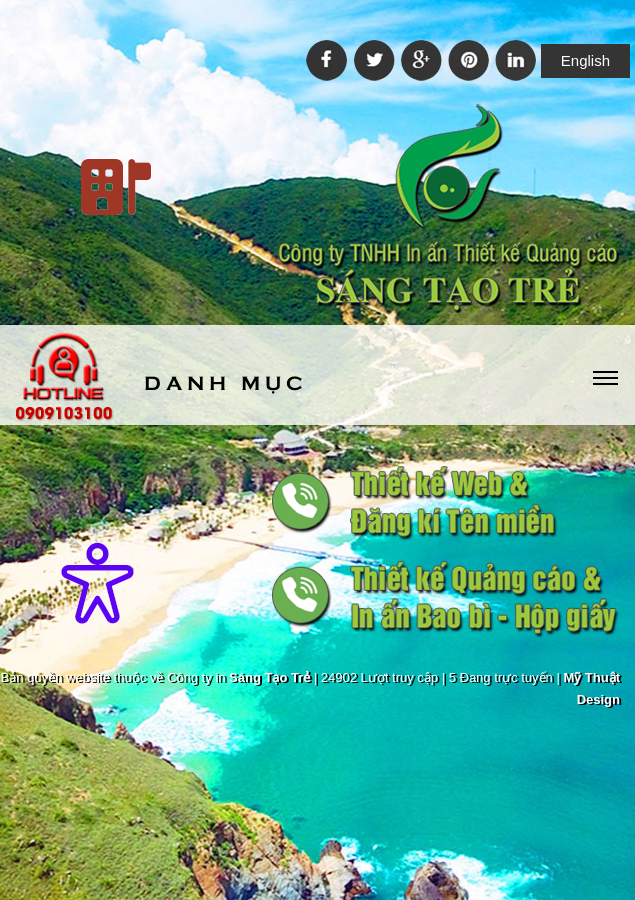 The height and width of the screenshot is (900, 635). I want to click on view government or official building location, so click(116, 187).